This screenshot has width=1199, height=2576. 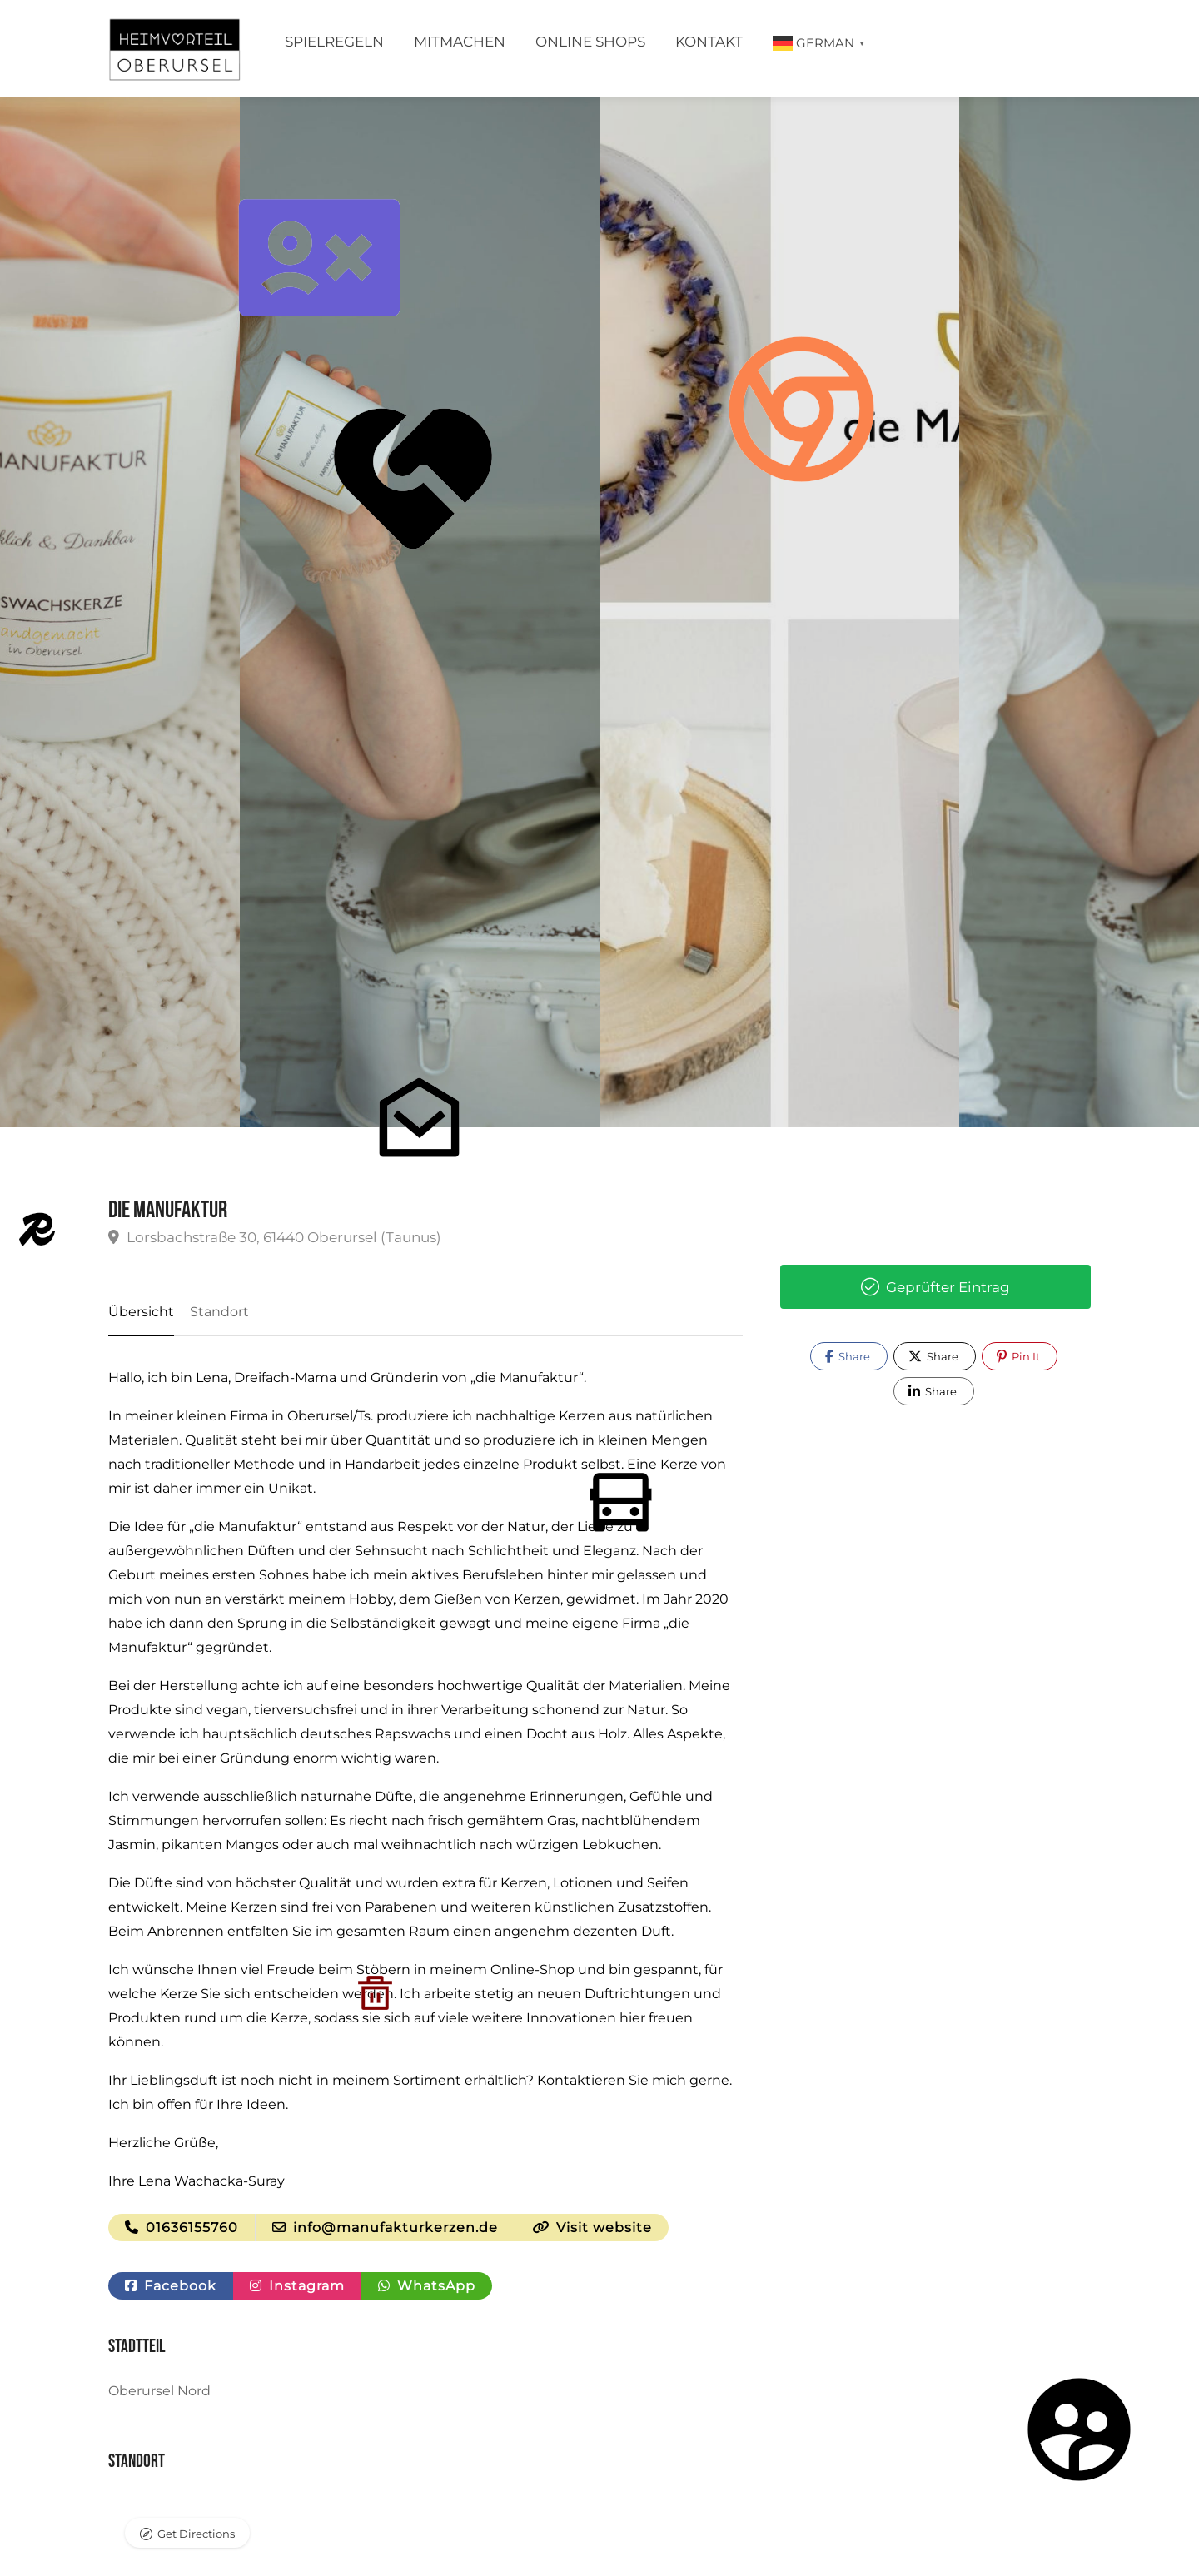 What do you see at coordinates (1079, 2429) in the screenshot?
I see `view group members or team` at bounding box center [1079, 2429].